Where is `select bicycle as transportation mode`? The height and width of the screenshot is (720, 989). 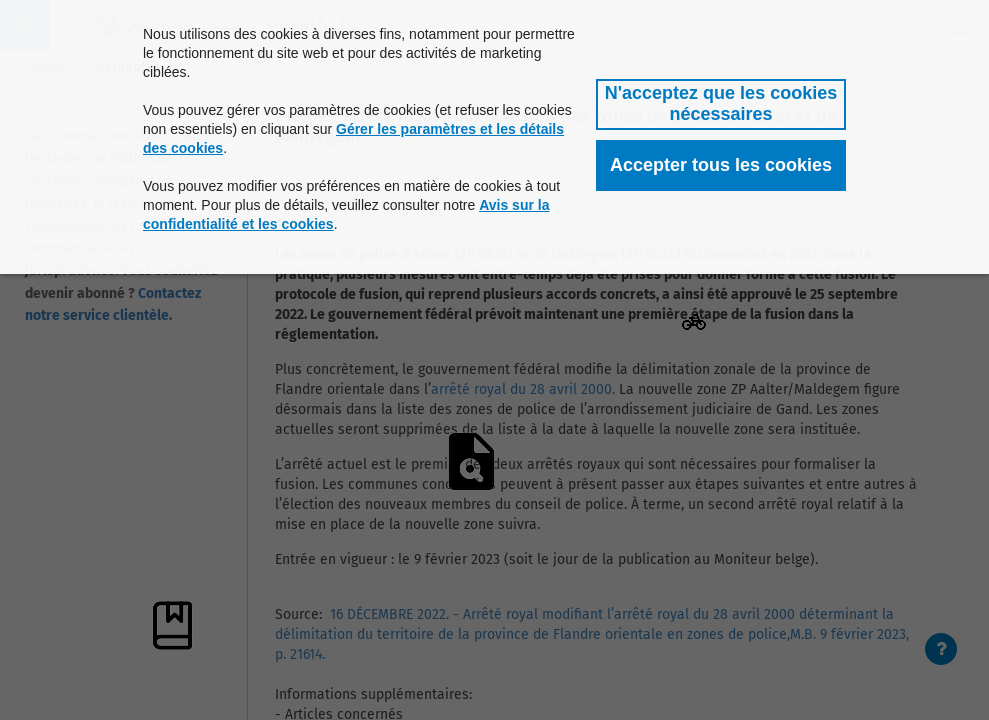
select bicycle as transportation mode is located at coordinates (694, 322).